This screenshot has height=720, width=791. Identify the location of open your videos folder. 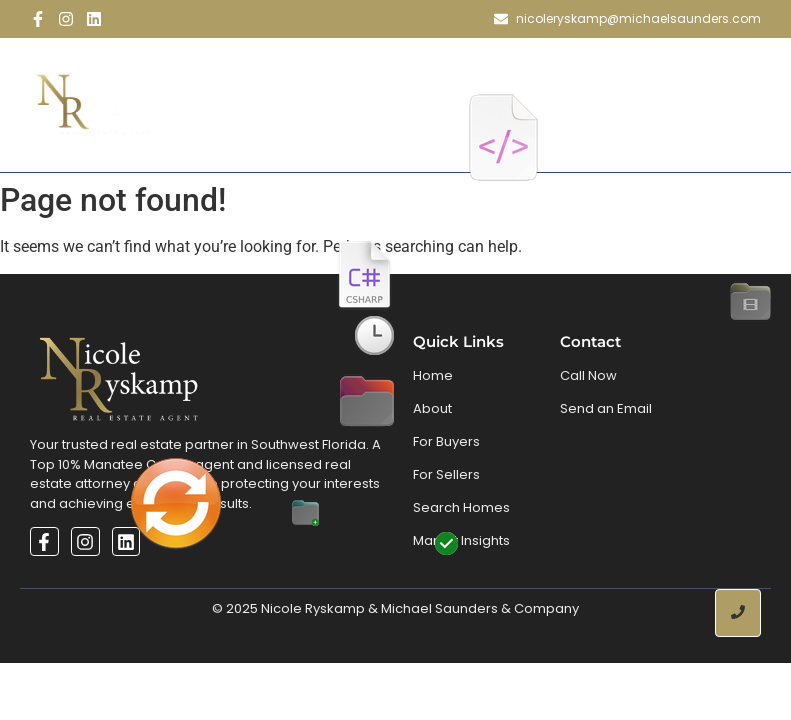
(750, 301).